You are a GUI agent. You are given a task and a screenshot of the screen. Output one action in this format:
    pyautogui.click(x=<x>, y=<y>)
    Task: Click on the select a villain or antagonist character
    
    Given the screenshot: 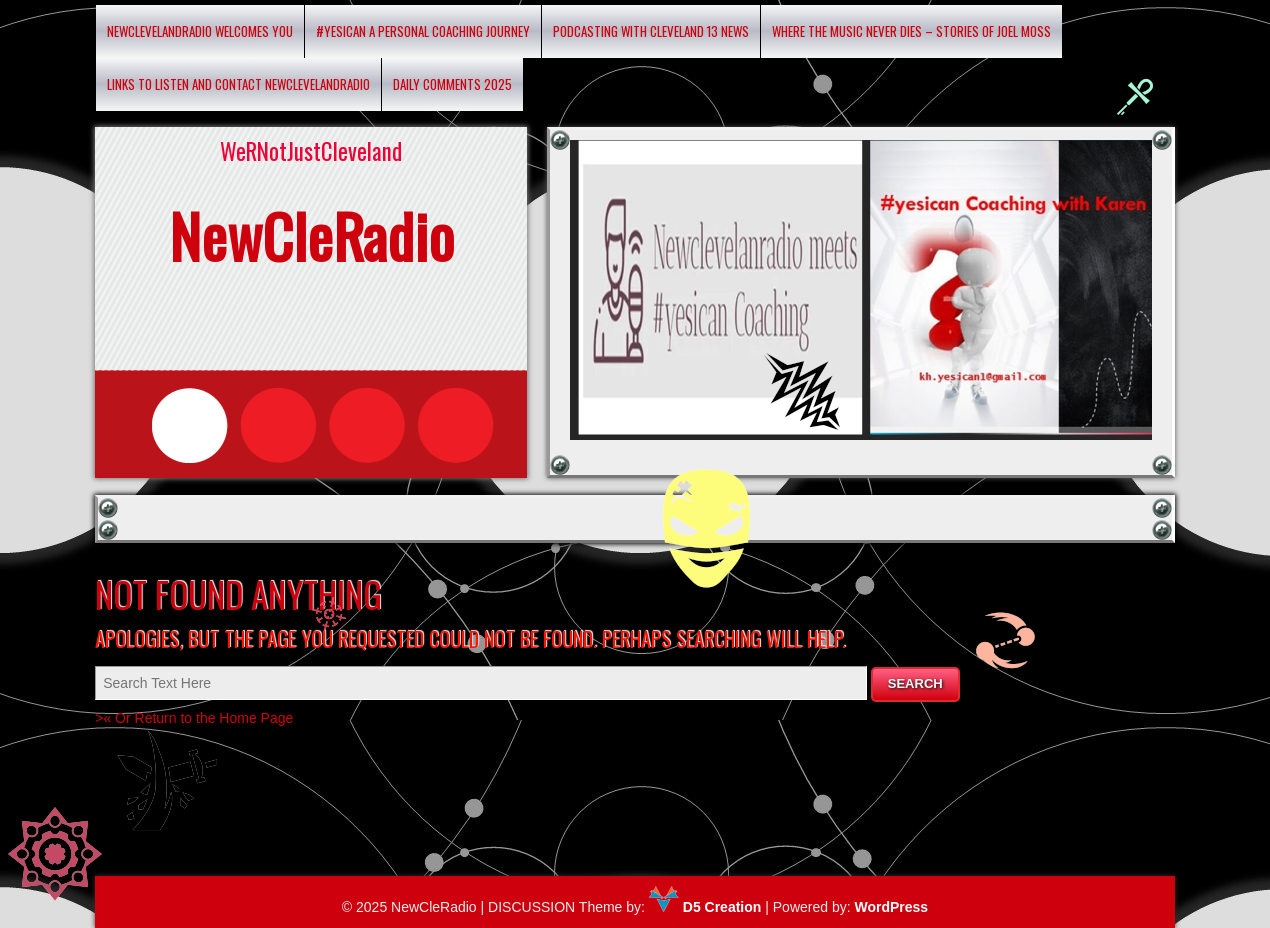 What is the action you would take?
    pyautogui.click(x=706, y=528)
    